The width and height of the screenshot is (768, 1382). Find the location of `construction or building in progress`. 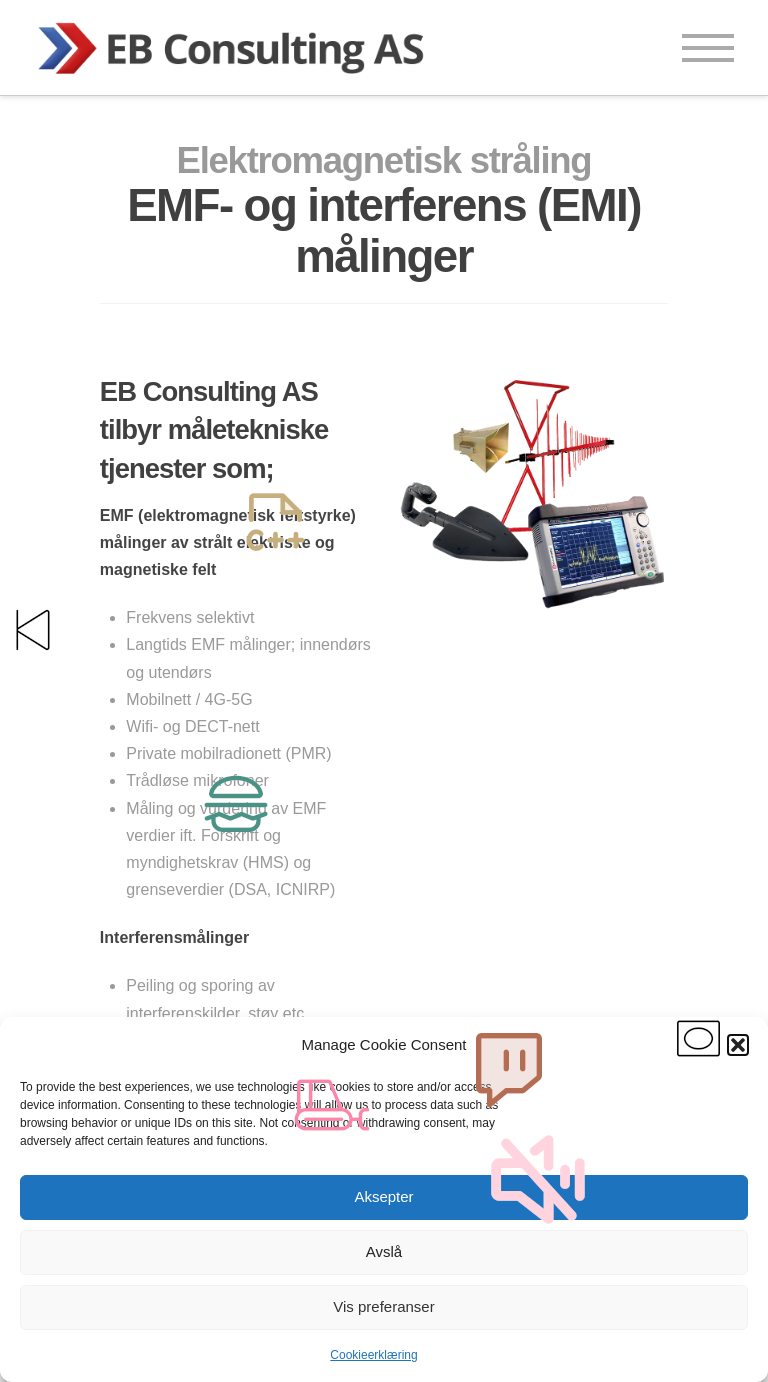

construction or building in progress is located at coordinates (332, 1105).